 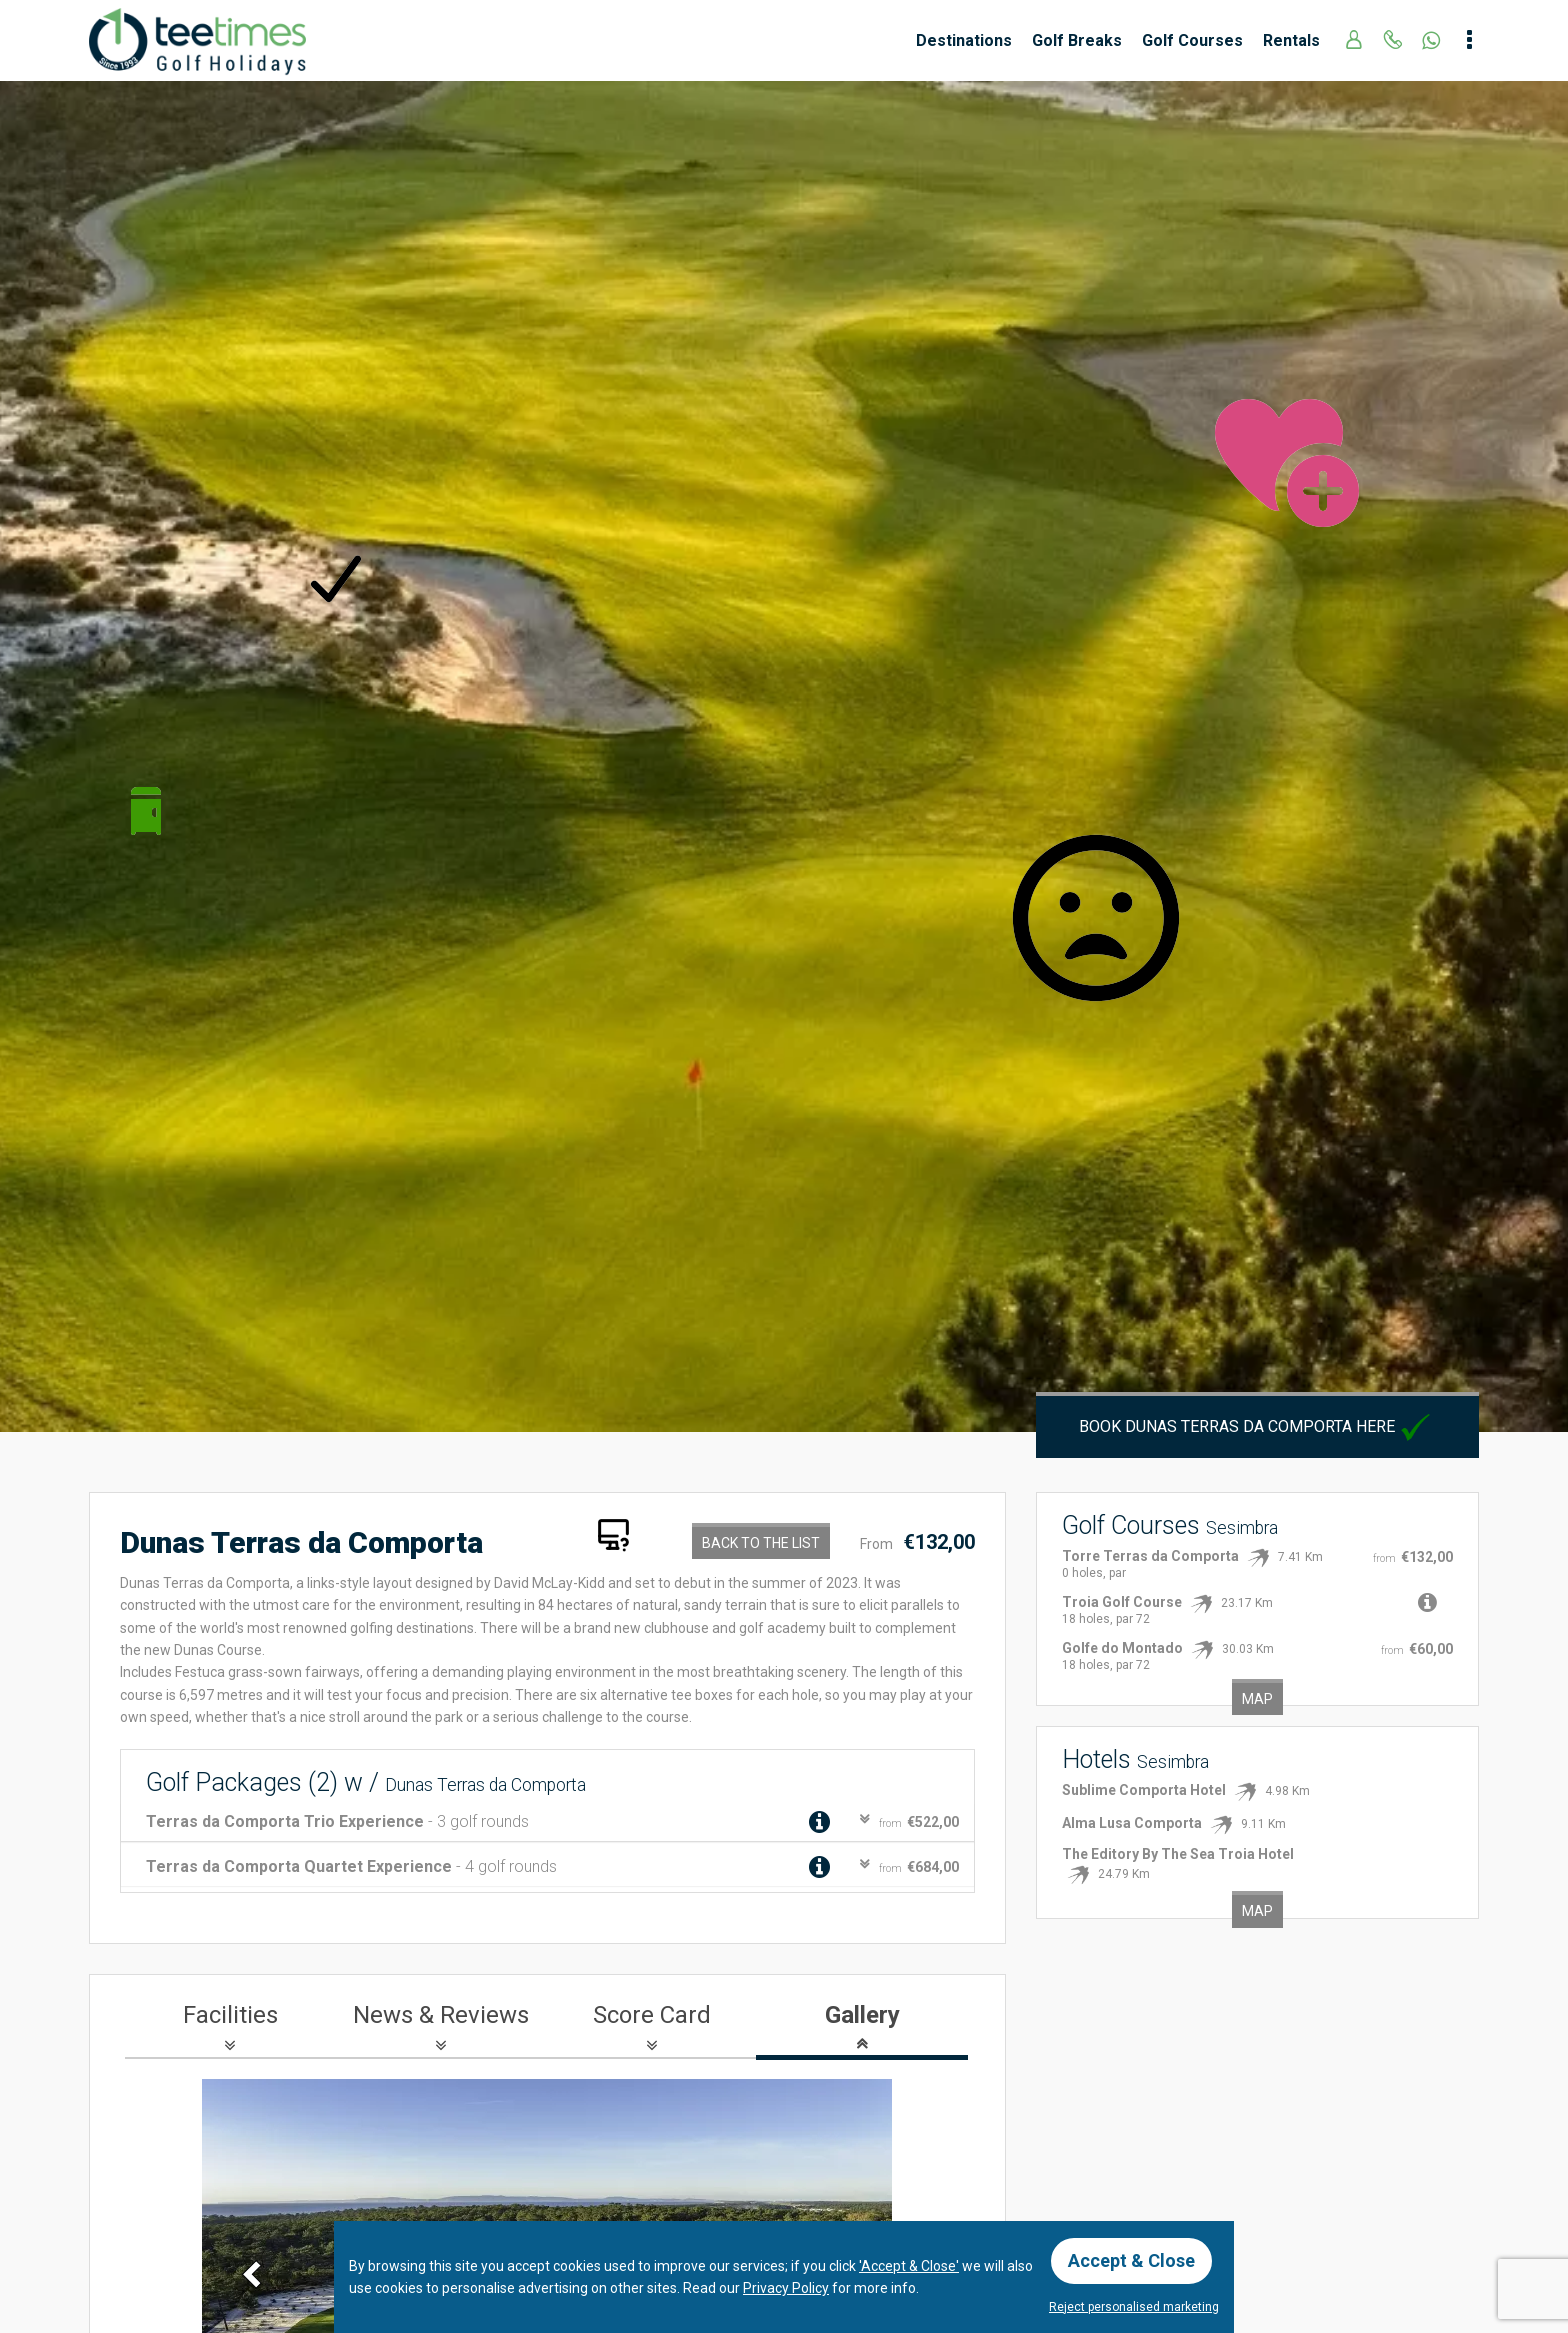 I want to click on get help or support for your desktop device, so click(x=613, y=1534).